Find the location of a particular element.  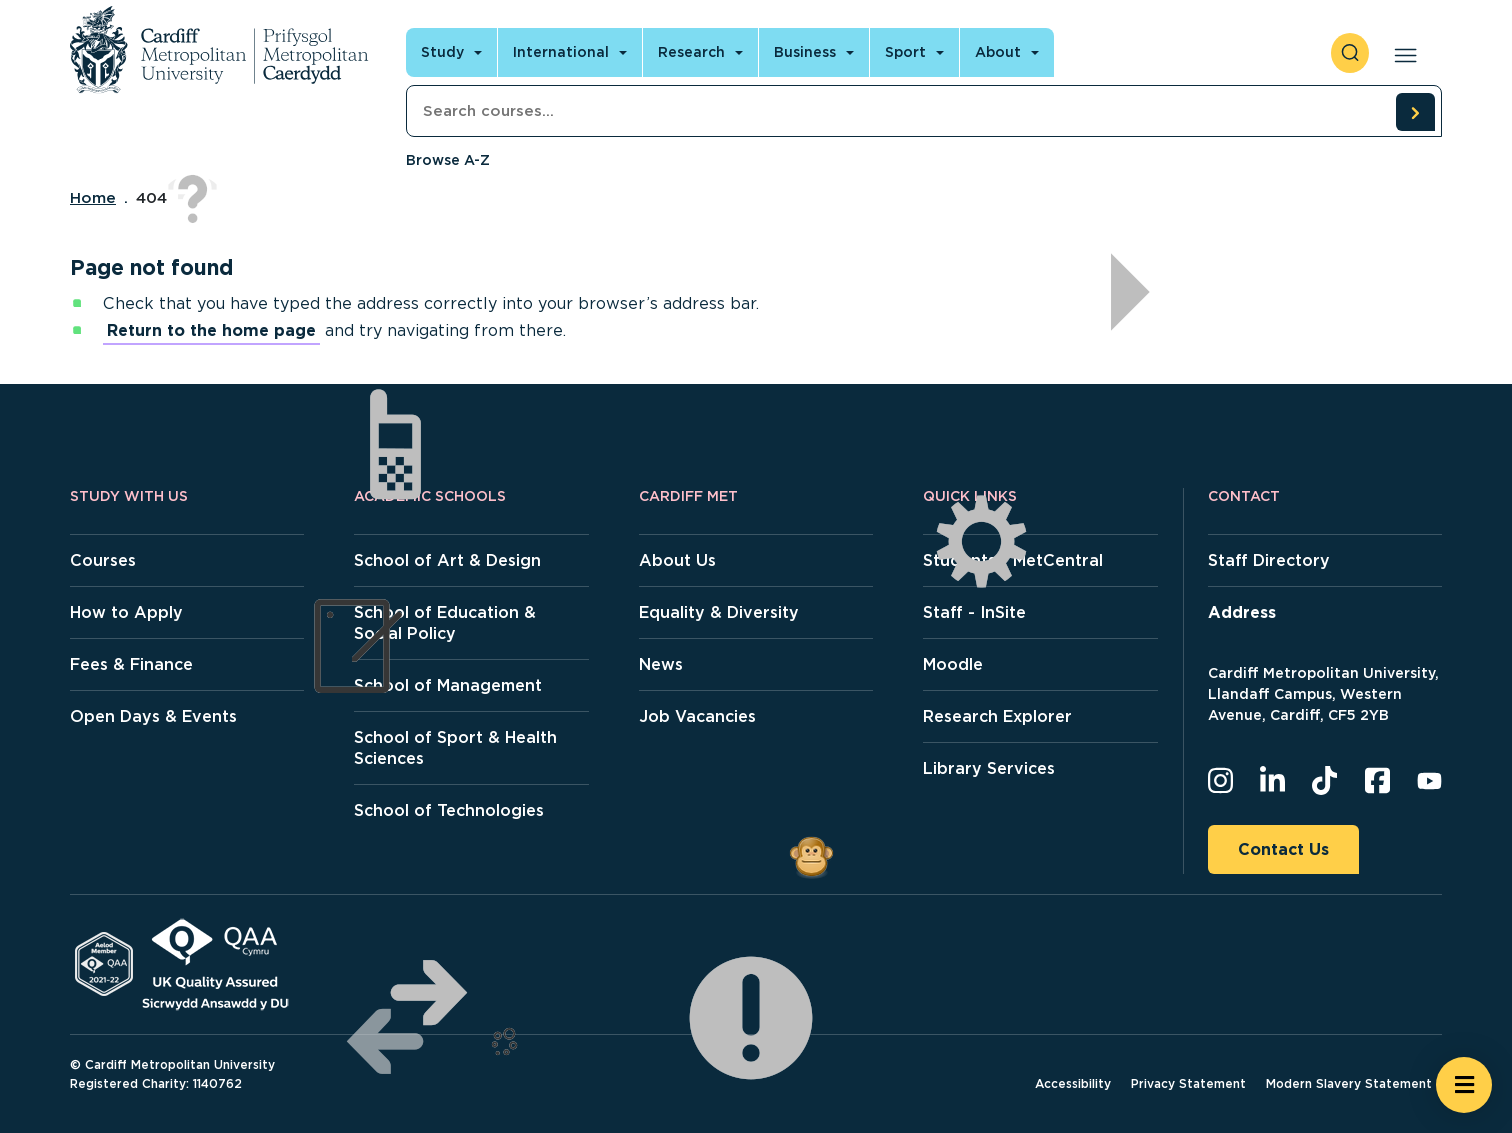

access system settings is located at coordinates (981, 541).